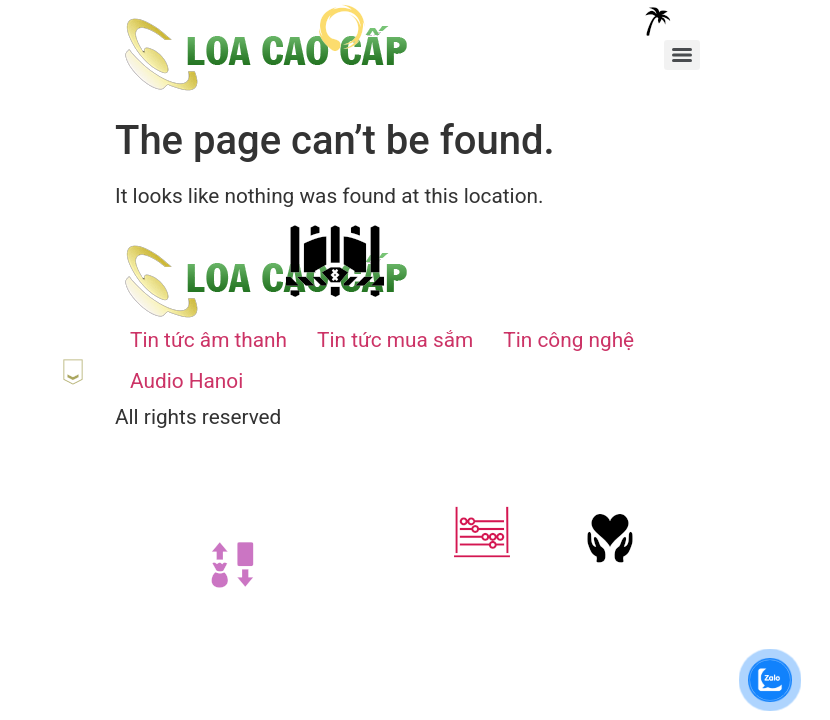 The height and width of the screenshot is (720, 830). What do you see at coordinates (657, 21) in the screenshot?
I see `indicates tropical or beach-themed content` at bounding box center [657, 21].